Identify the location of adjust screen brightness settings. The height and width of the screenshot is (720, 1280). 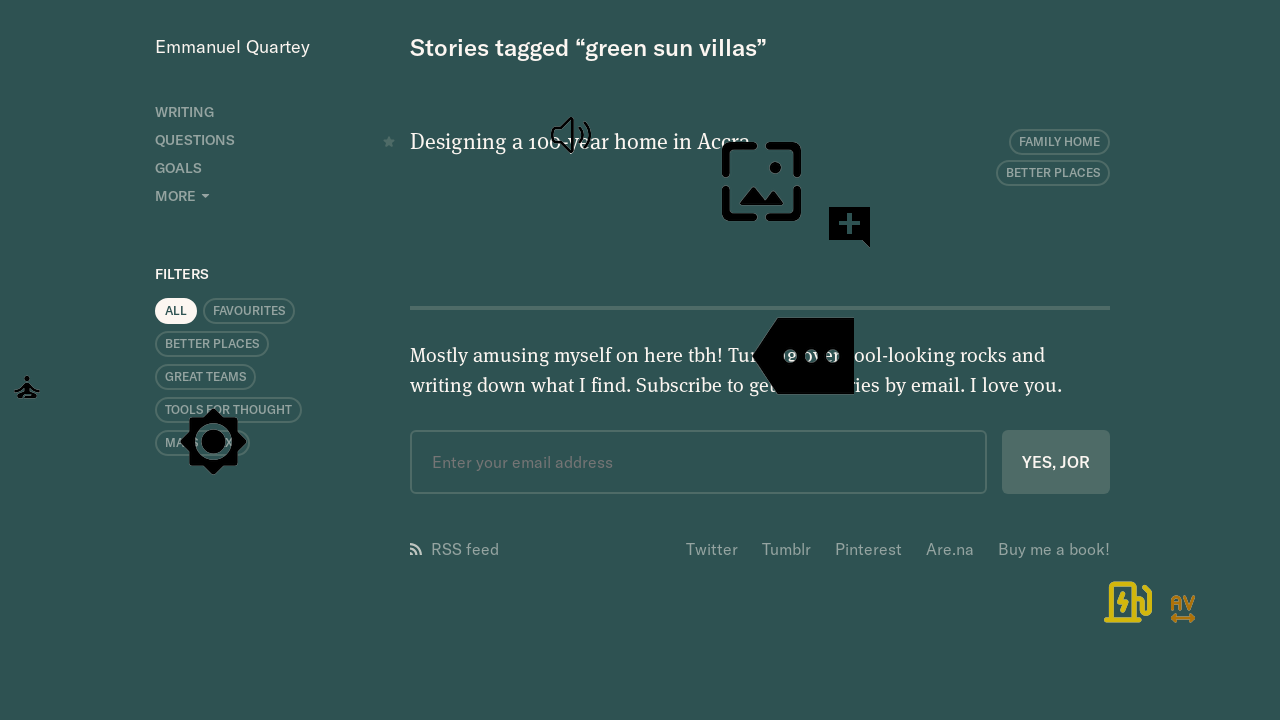
(213, 441).